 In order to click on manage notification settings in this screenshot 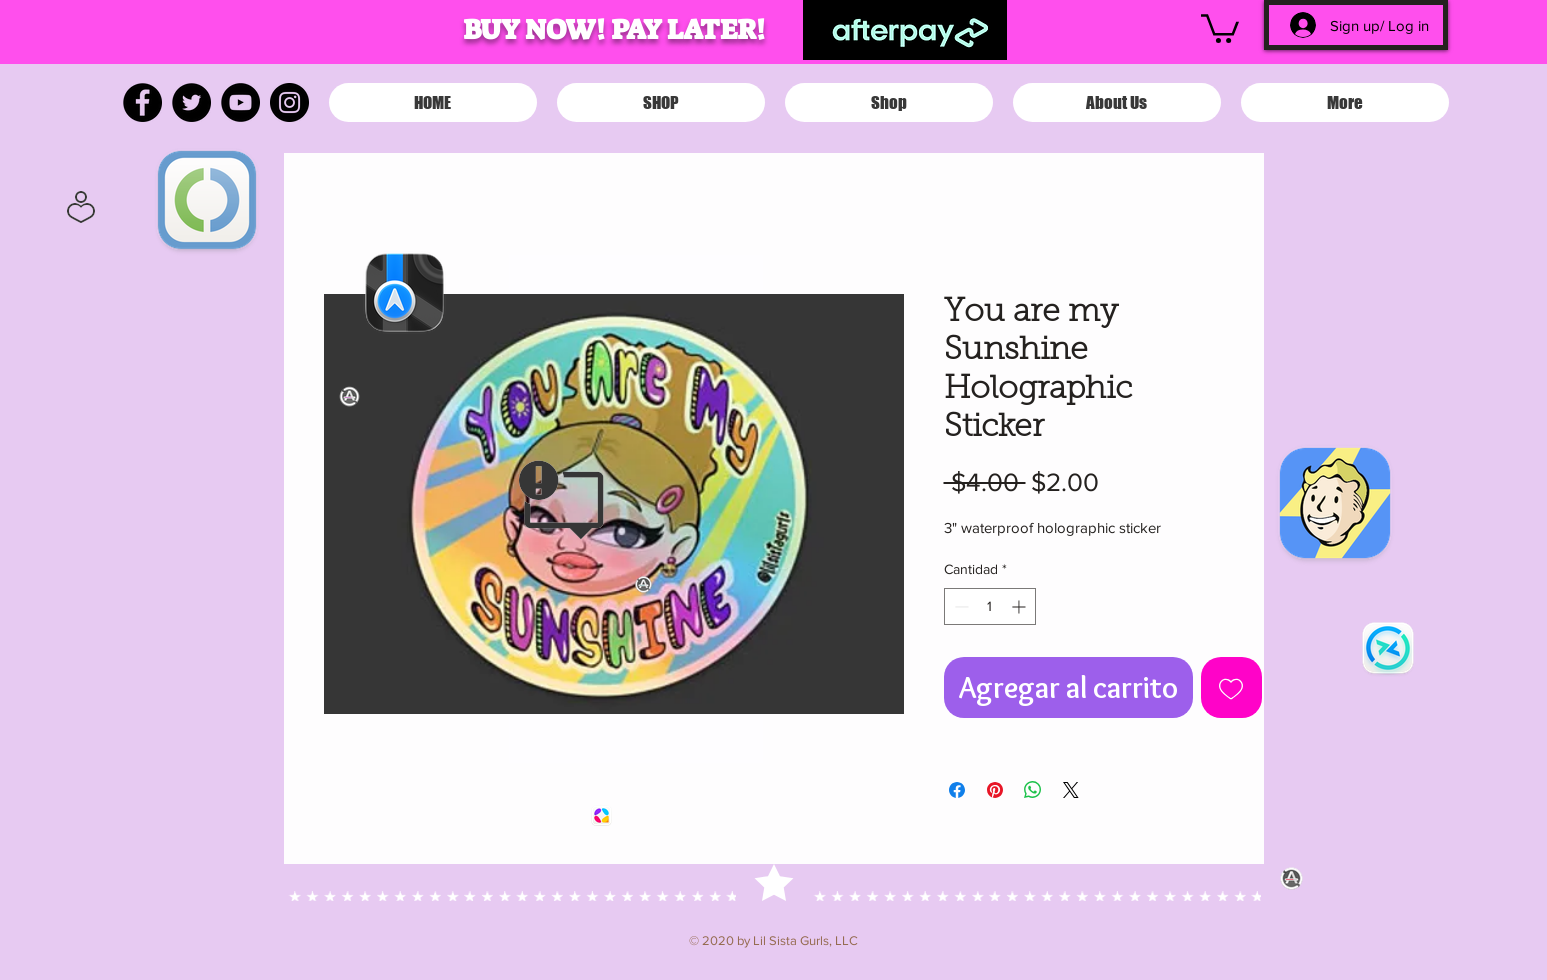, I will do `click(564, 500)`.